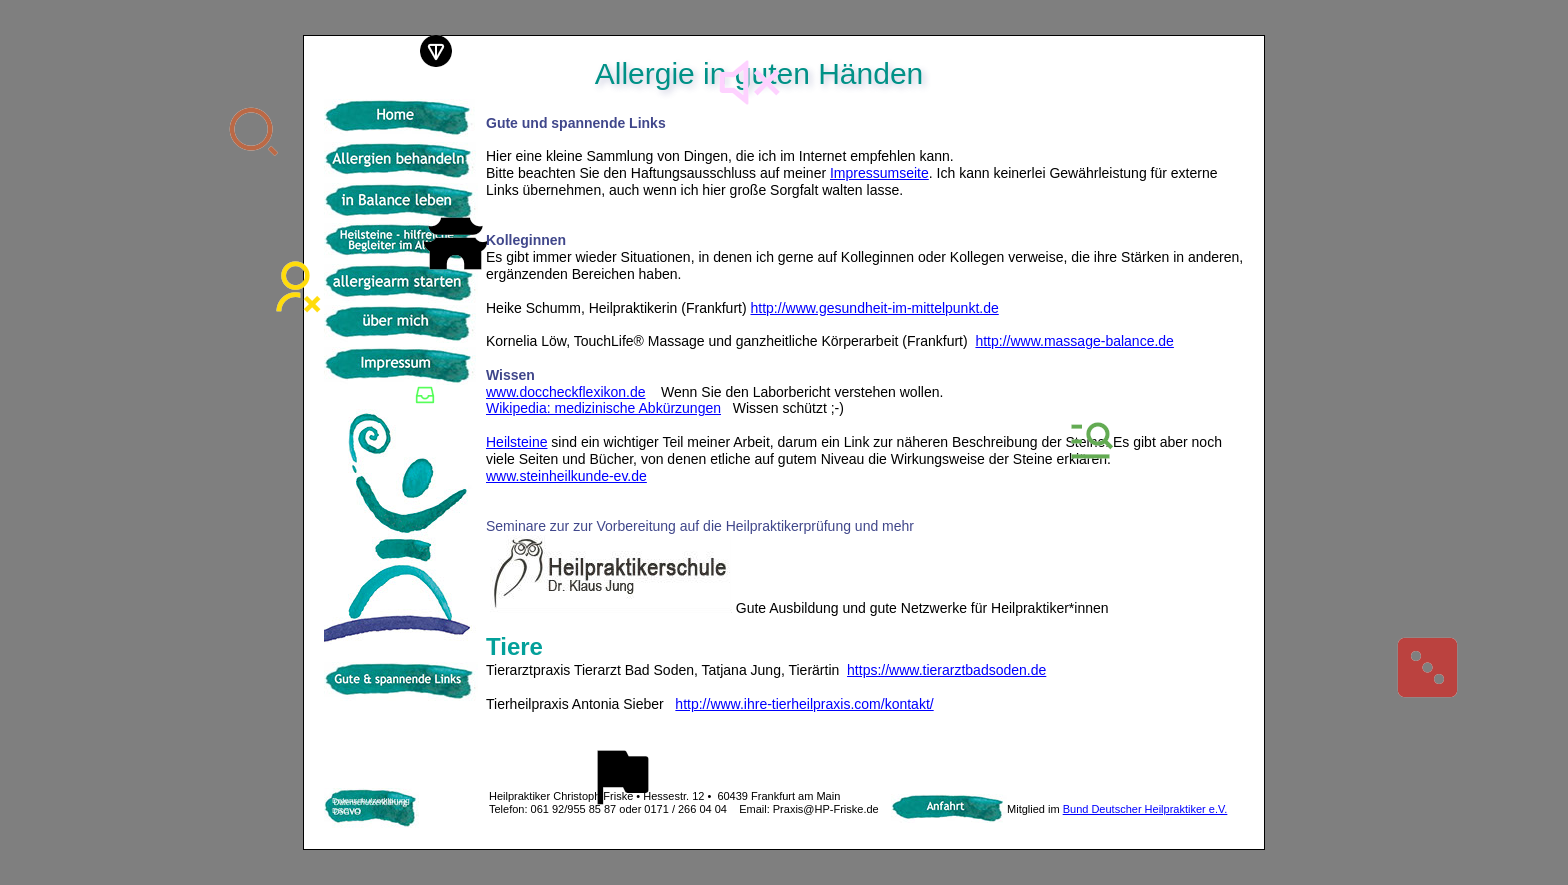 Image resolution: width=1568 pixels, height=885 pixels. Describe the element at coordinates (436, 51) in the screenshot. I see `open TON wallet or blockchain app` at that location.